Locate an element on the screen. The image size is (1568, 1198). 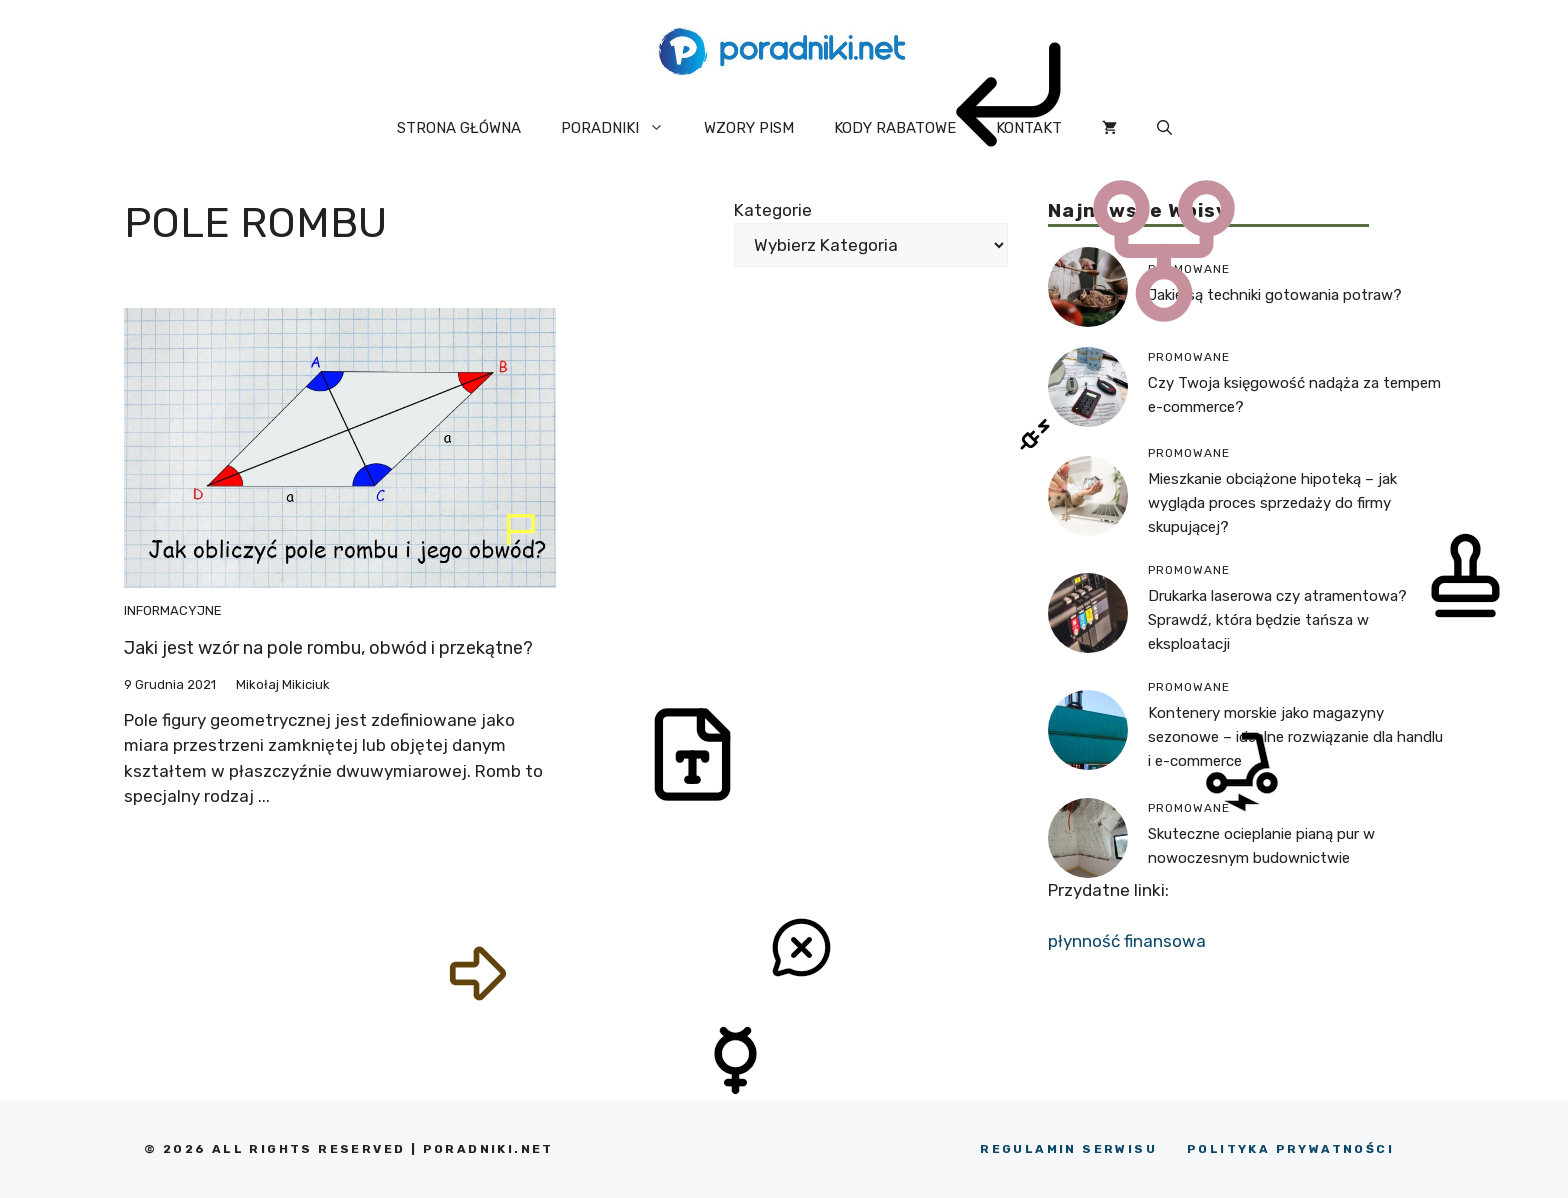
view text or document file type is located at coordinates (692, 754).